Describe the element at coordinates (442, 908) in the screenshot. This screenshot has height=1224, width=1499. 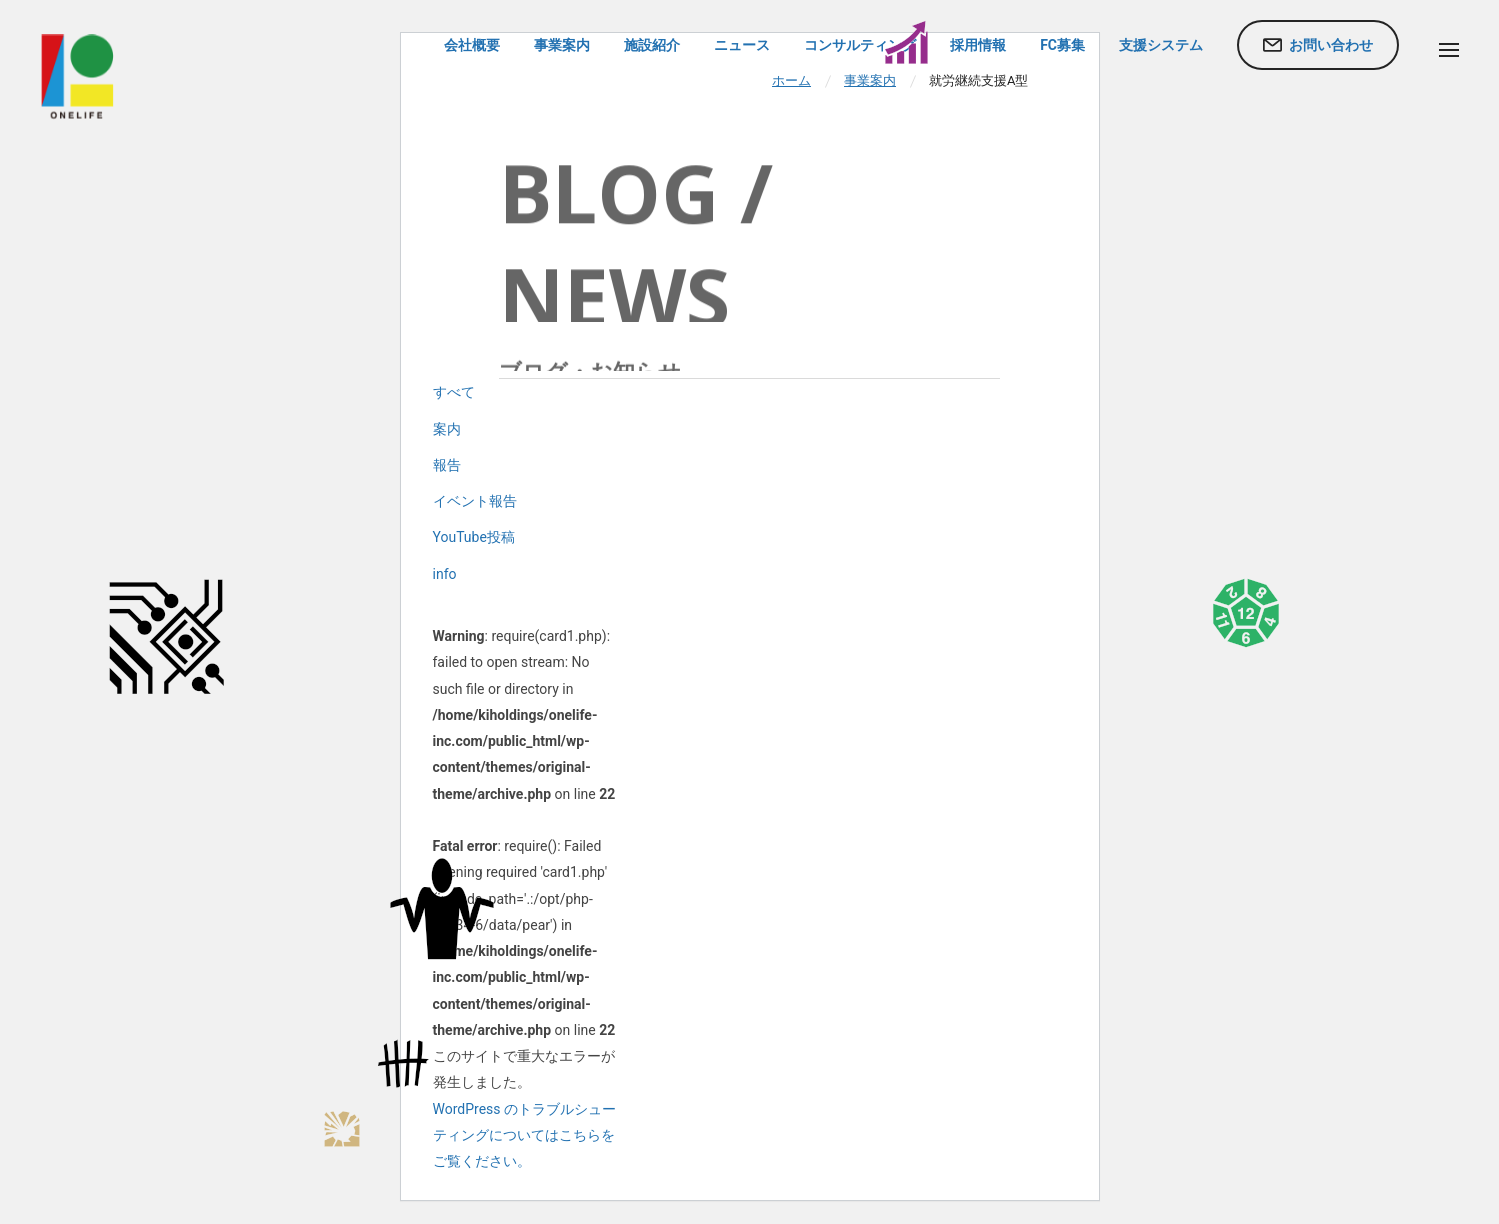
I see `indicates unknown or uncertain status` at that location.